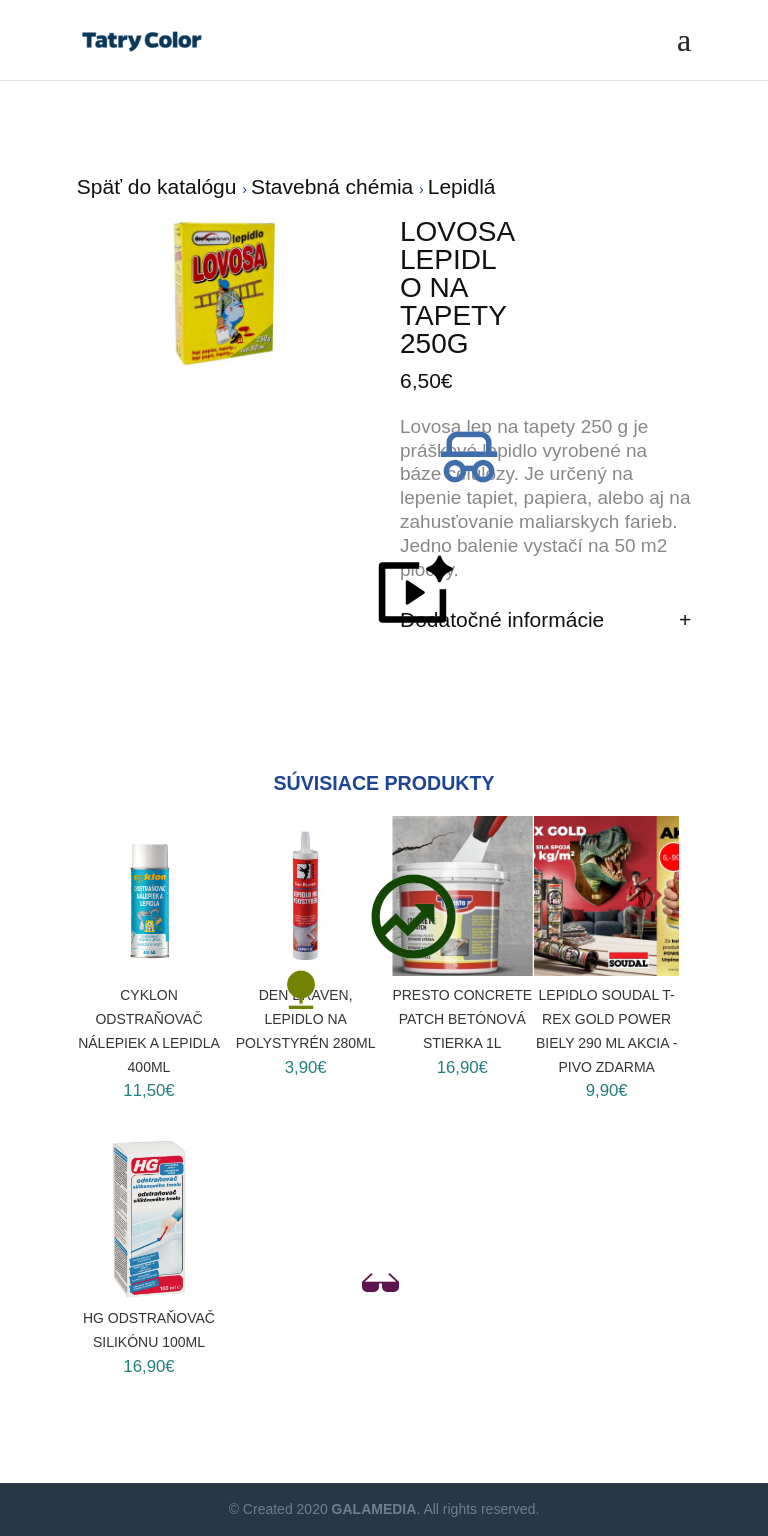 Image resolution: width=768 pixels, height=1536 pixels. What do you see at coordinates (412, 592) in the screenshot?
I see `access AI-powered video generation tools` at bounding box center [412, 592].